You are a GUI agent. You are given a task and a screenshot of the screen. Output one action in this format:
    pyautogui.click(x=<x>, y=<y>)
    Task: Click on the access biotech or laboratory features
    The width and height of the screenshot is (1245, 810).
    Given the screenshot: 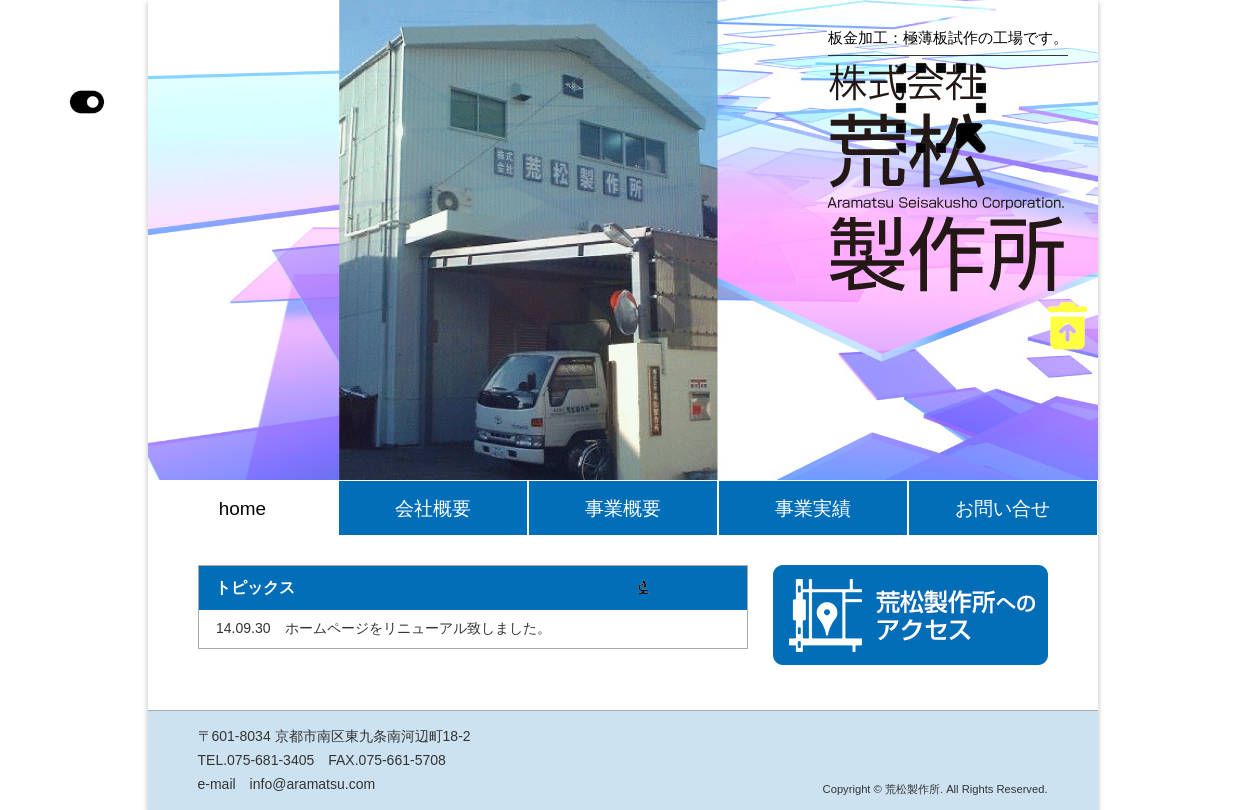 What is the action you would take?
    pyautogui.click(x=643, y=587)
    